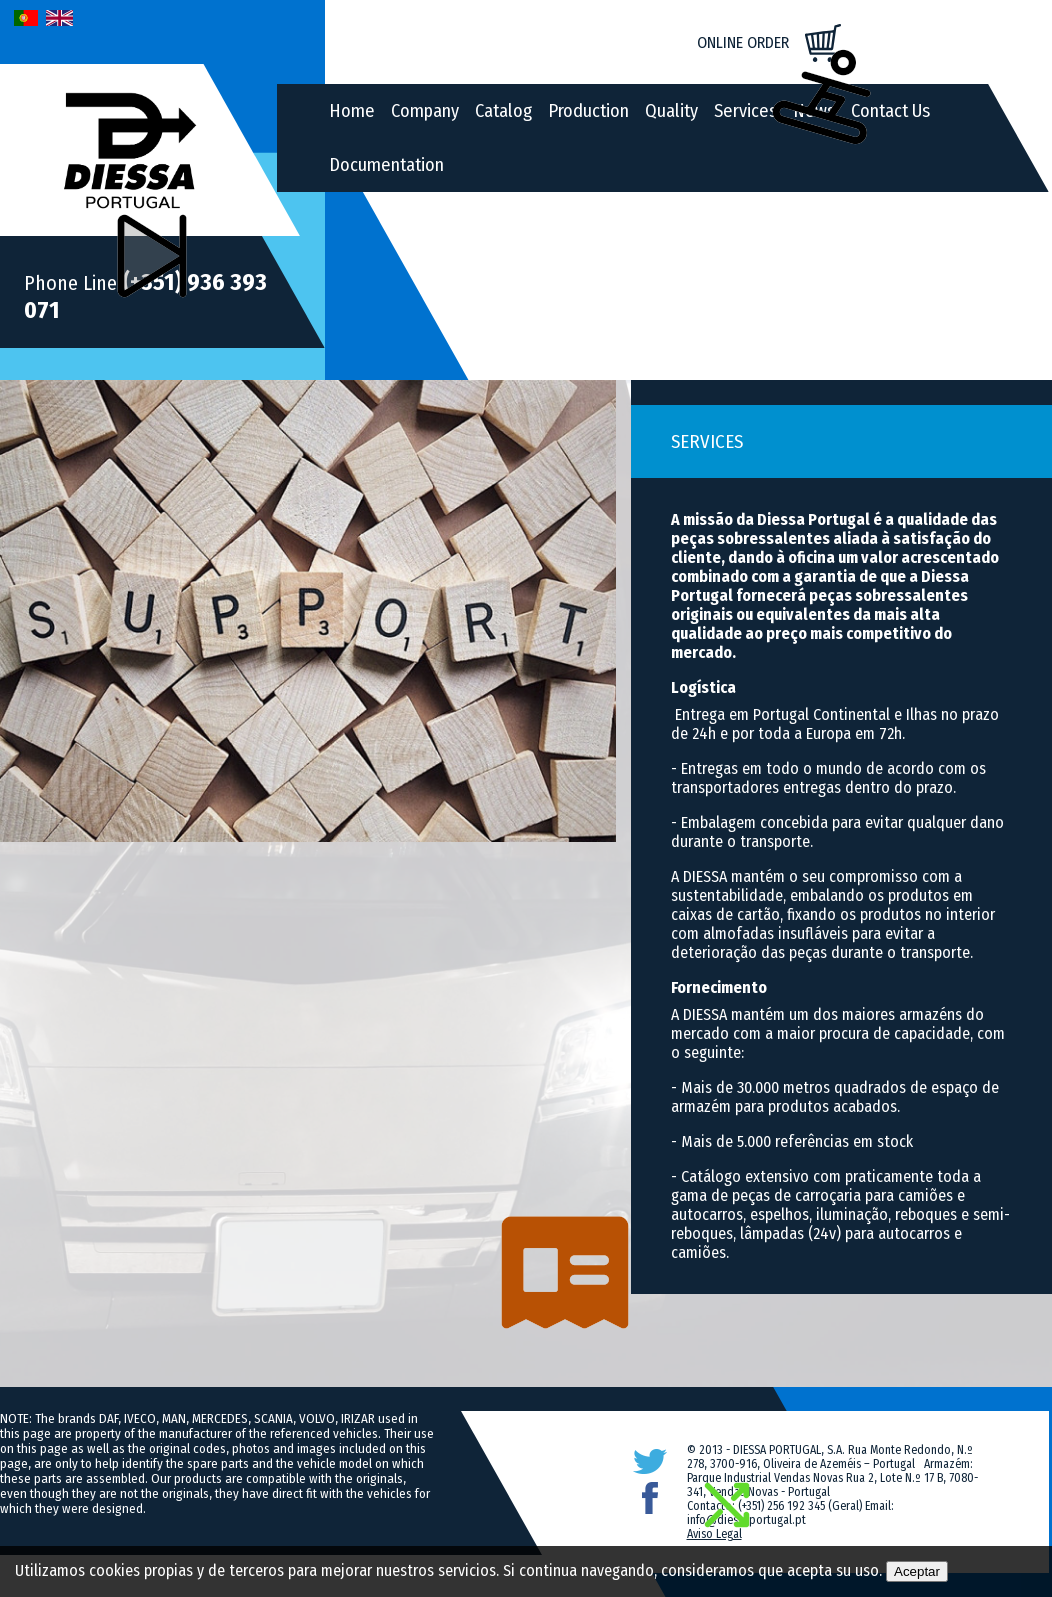 The height and width of the screenshot is (1597, 1052). I want to click on view news articles or press clippings, so click(565, 1270).